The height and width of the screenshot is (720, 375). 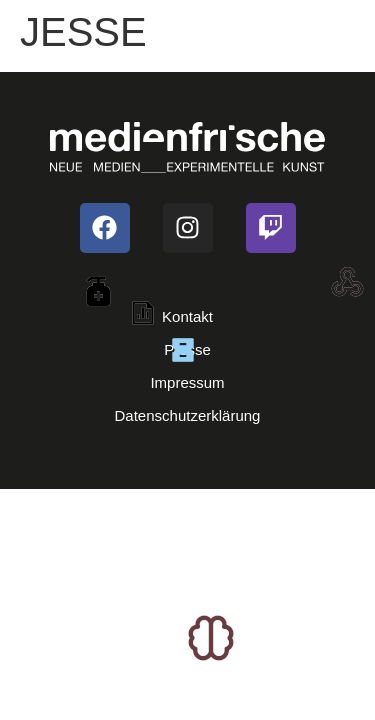 I want to click on access hand sanitizer station location, so click(x=98, y=291).